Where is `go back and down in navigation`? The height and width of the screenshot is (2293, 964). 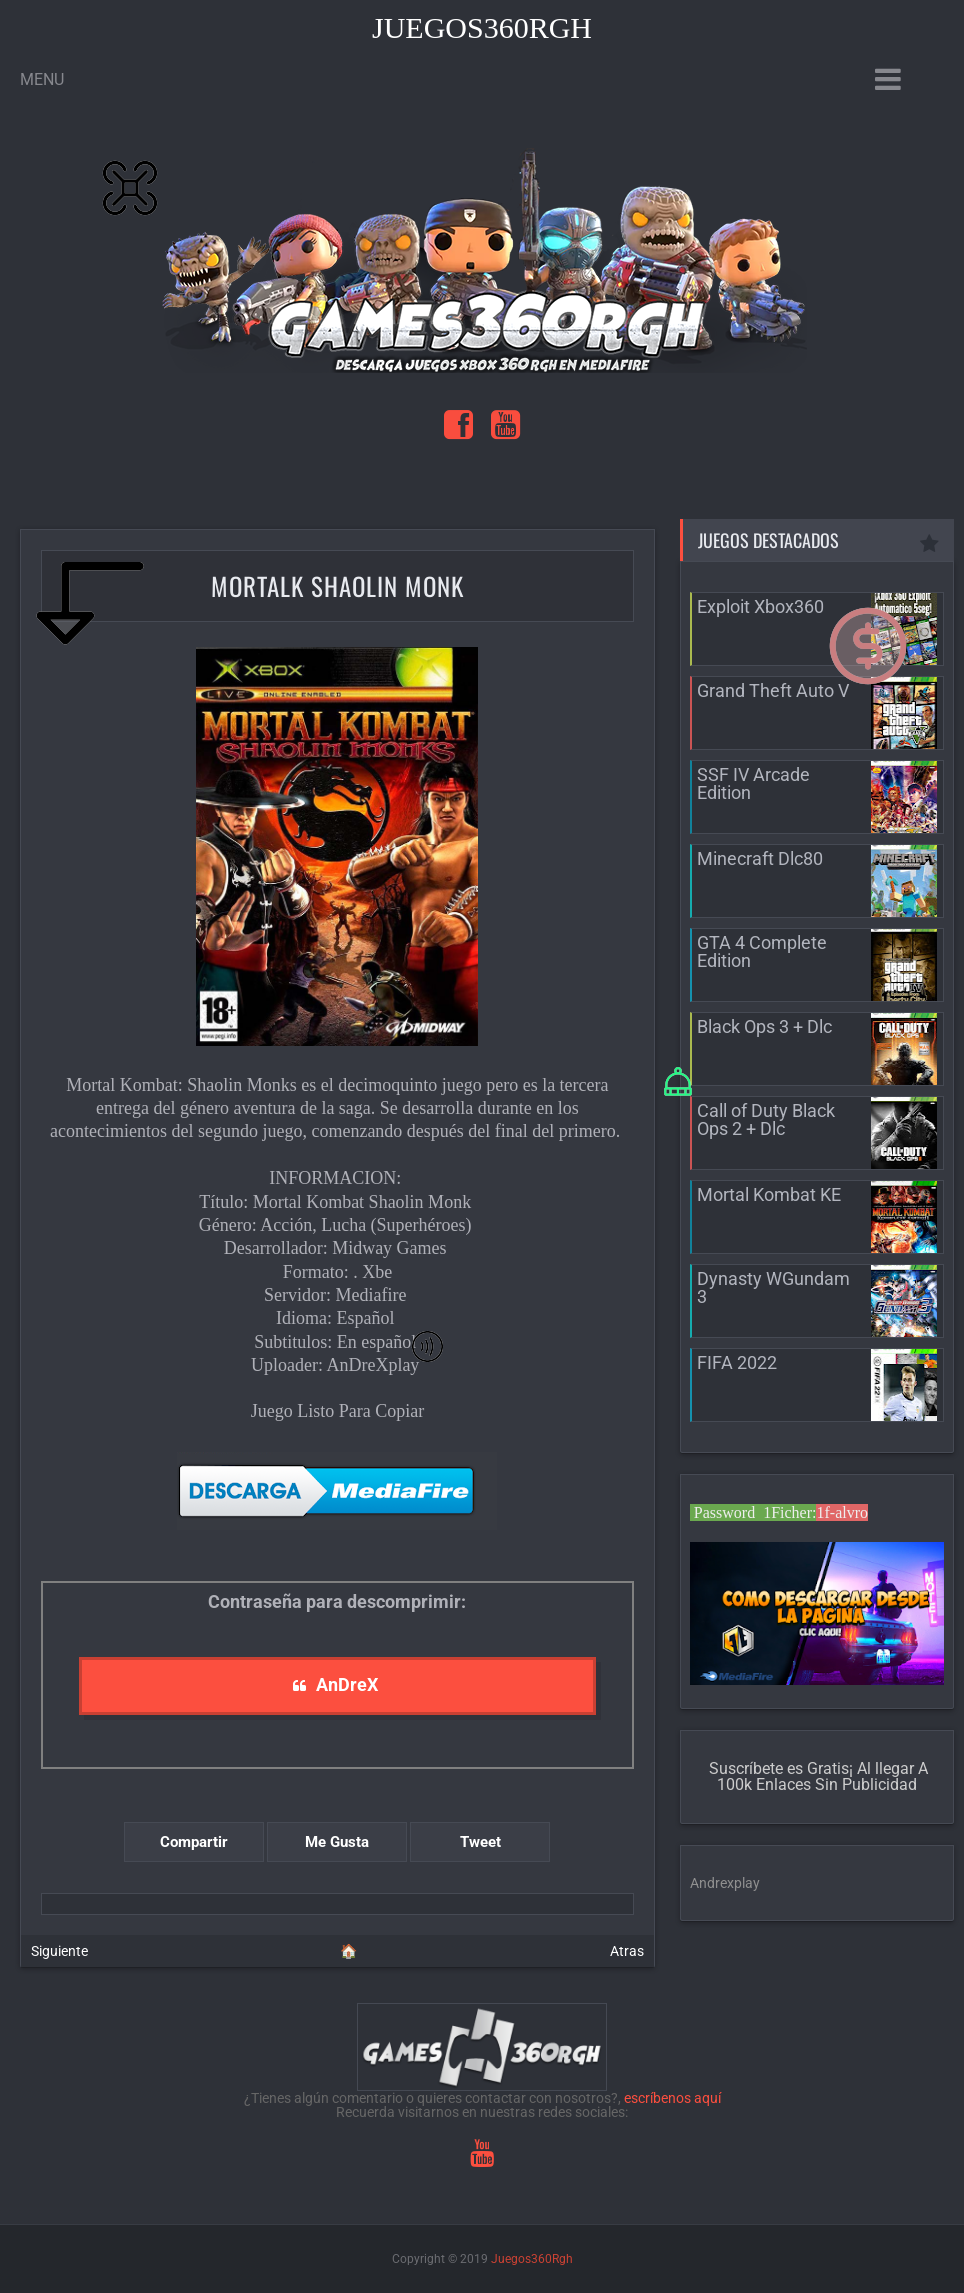 go back and down in navigation is located at coordinates (86, 595).